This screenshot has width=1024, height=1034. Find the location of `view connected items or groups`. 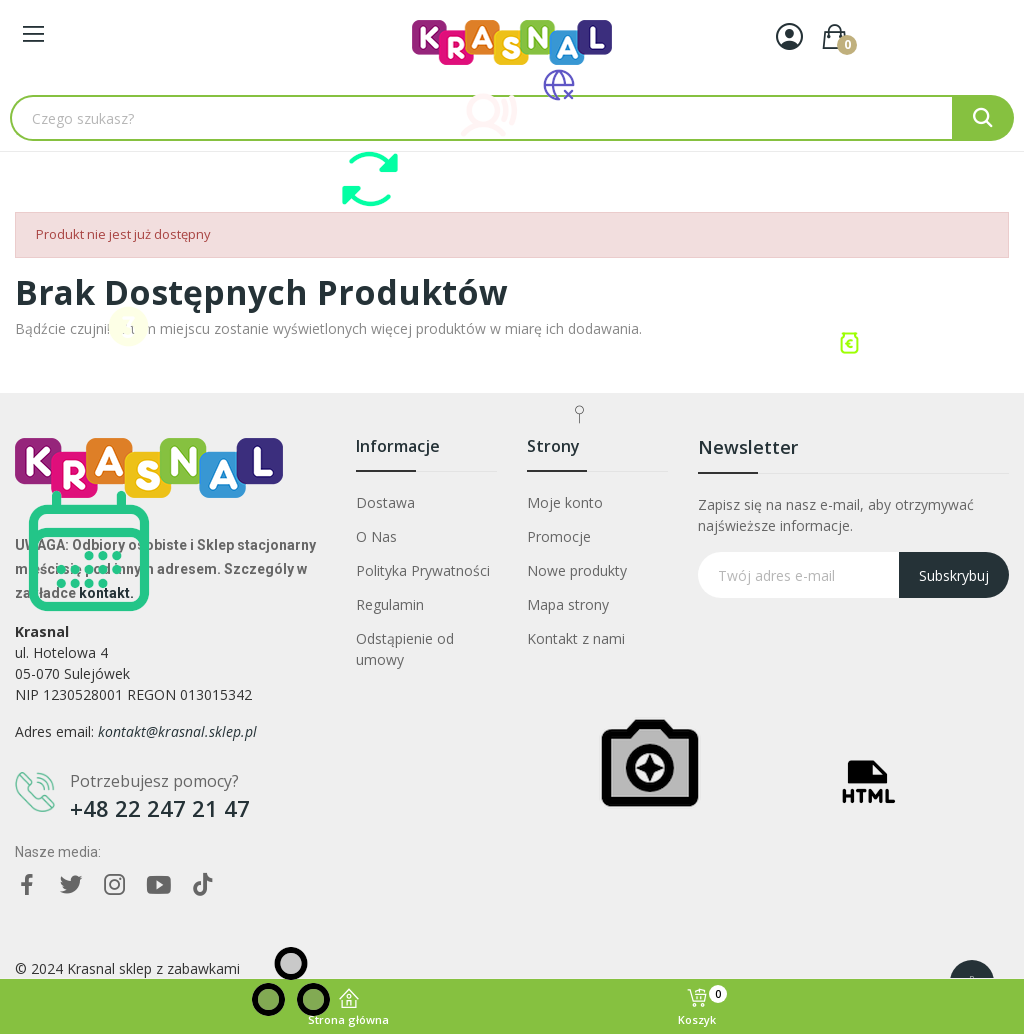

view connected items or groups is located at coordinates (291, 983).